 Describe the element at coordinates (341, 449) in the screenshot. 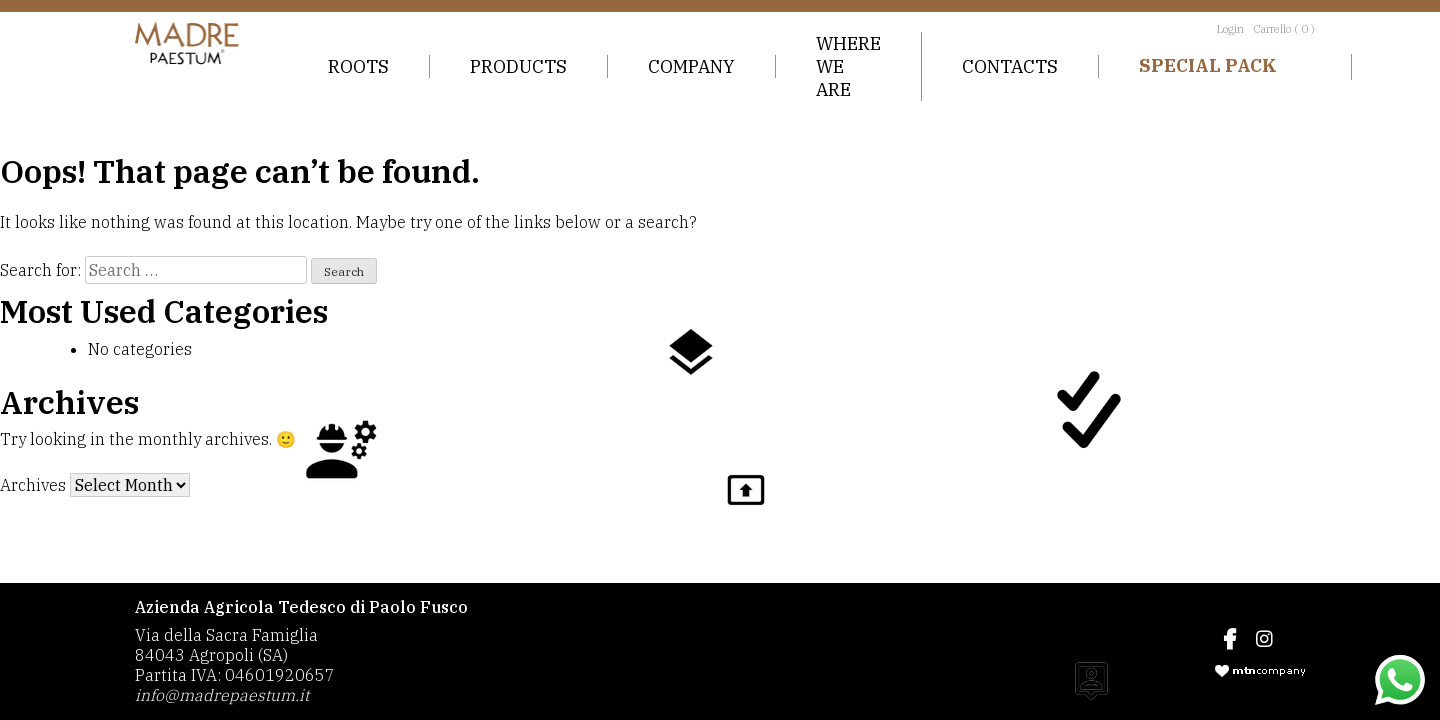

I see `access engineering or technical settings` at that location.